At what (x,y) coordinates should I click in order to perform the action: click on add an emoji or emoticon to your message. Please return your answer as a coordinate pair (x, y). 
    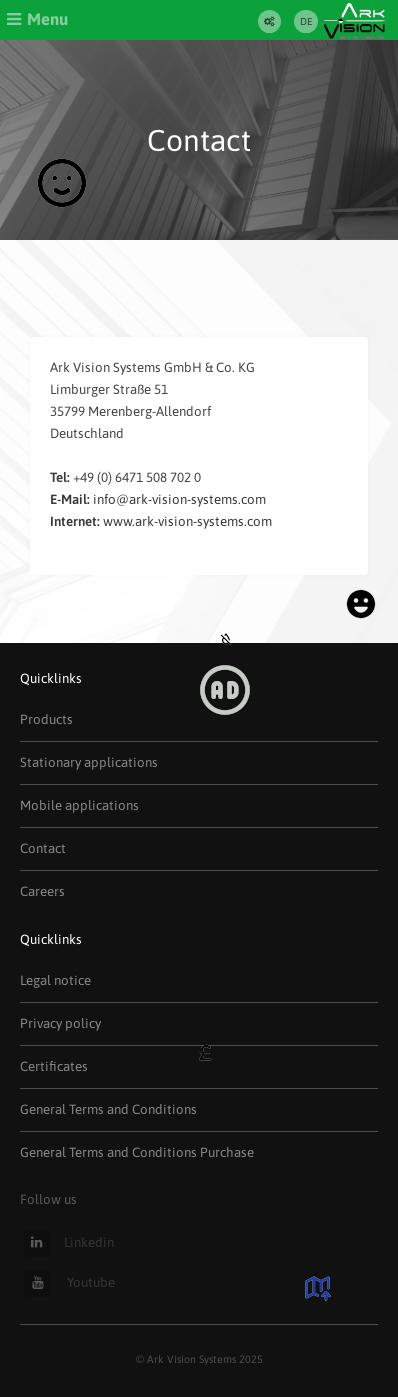
    Looking at the image, I should click on (361, 604).